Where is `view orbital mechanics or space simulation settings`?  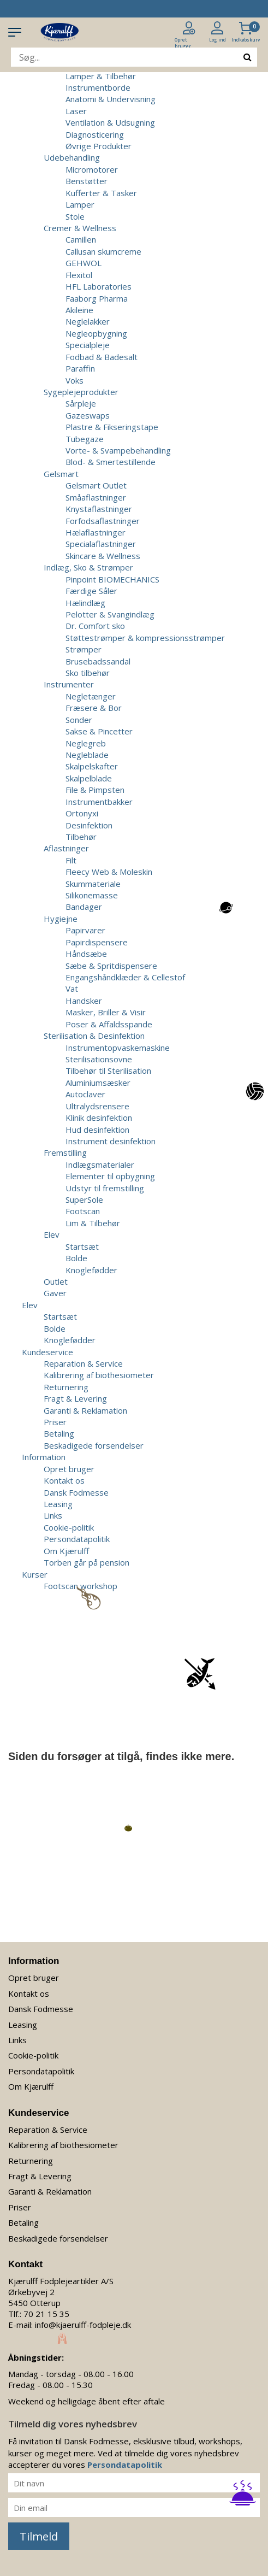 view orbital mechanics or space simulation settings is located at coordinates (226, 908).